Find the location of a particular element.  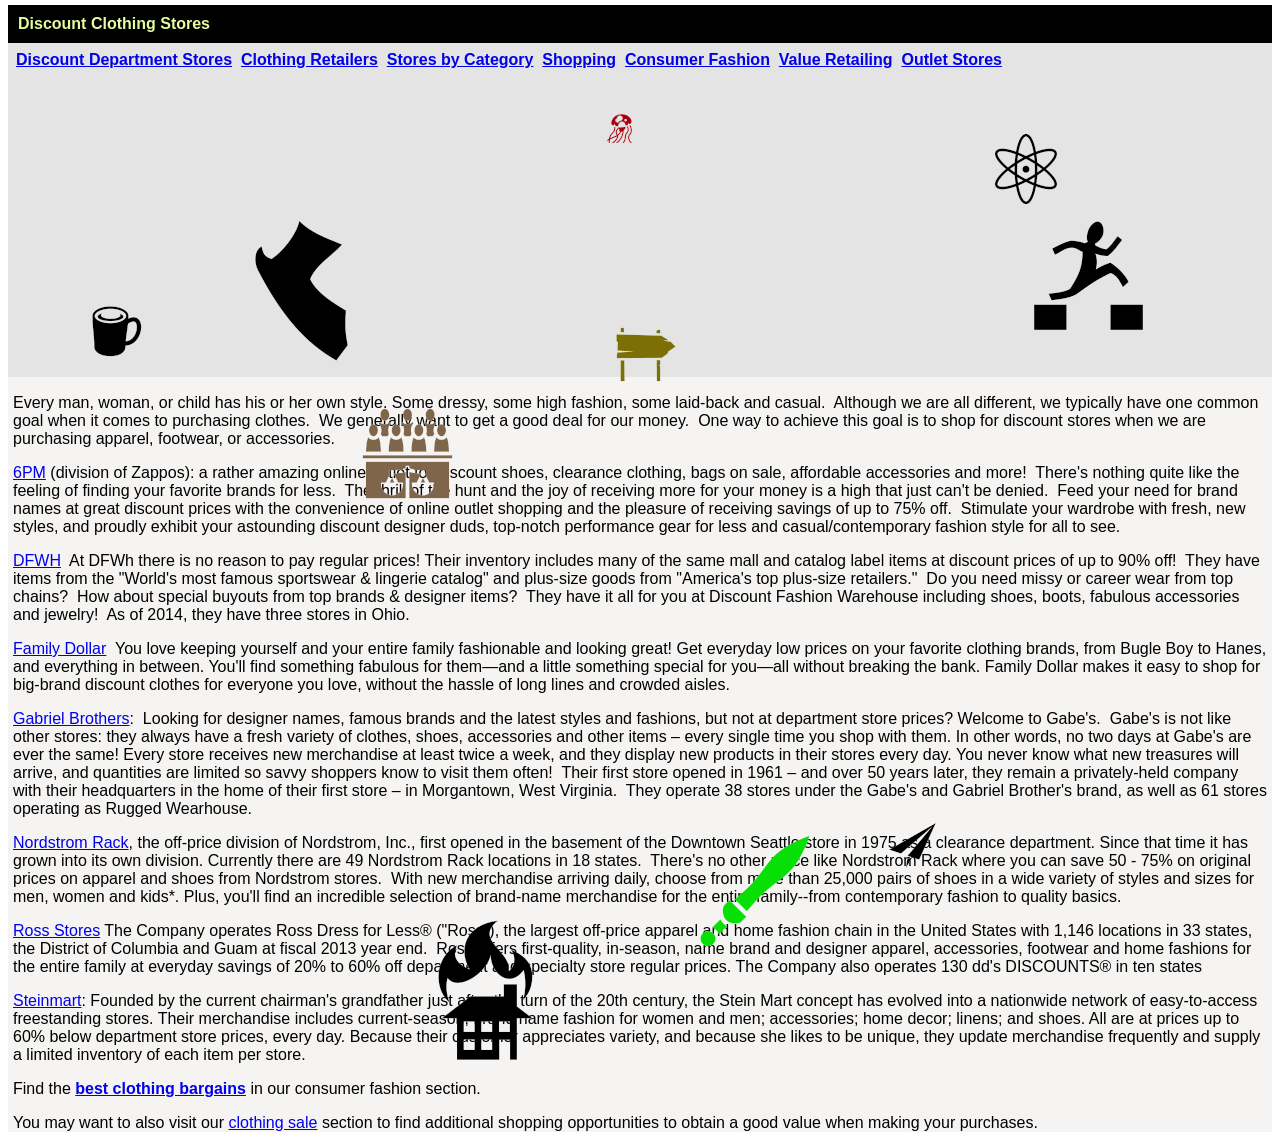

jellyfish creature or enemy in a game interface is located at coordinates (621, 128).